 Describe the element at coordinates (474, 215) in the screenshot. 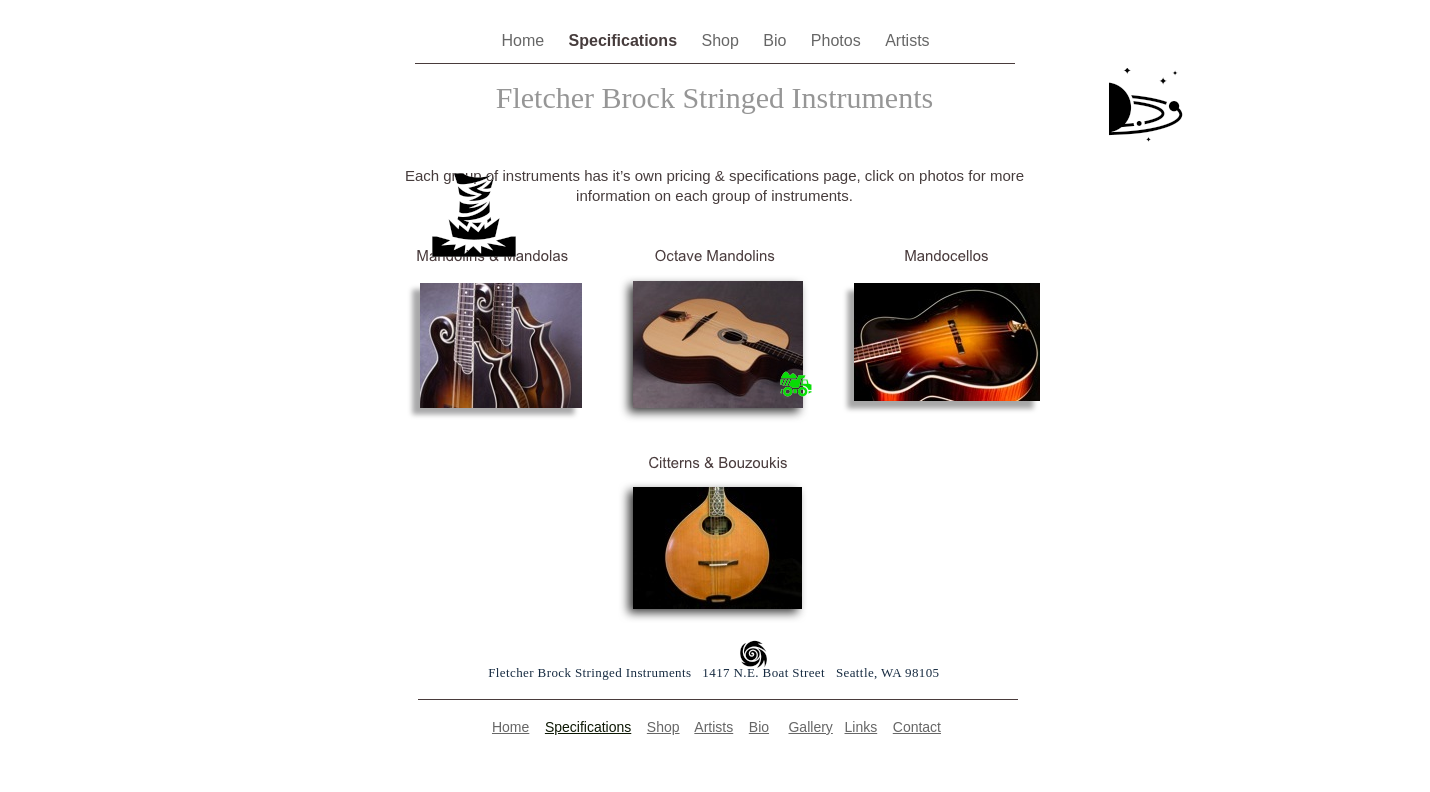

I see `activate tornado stomp attack` at that location.